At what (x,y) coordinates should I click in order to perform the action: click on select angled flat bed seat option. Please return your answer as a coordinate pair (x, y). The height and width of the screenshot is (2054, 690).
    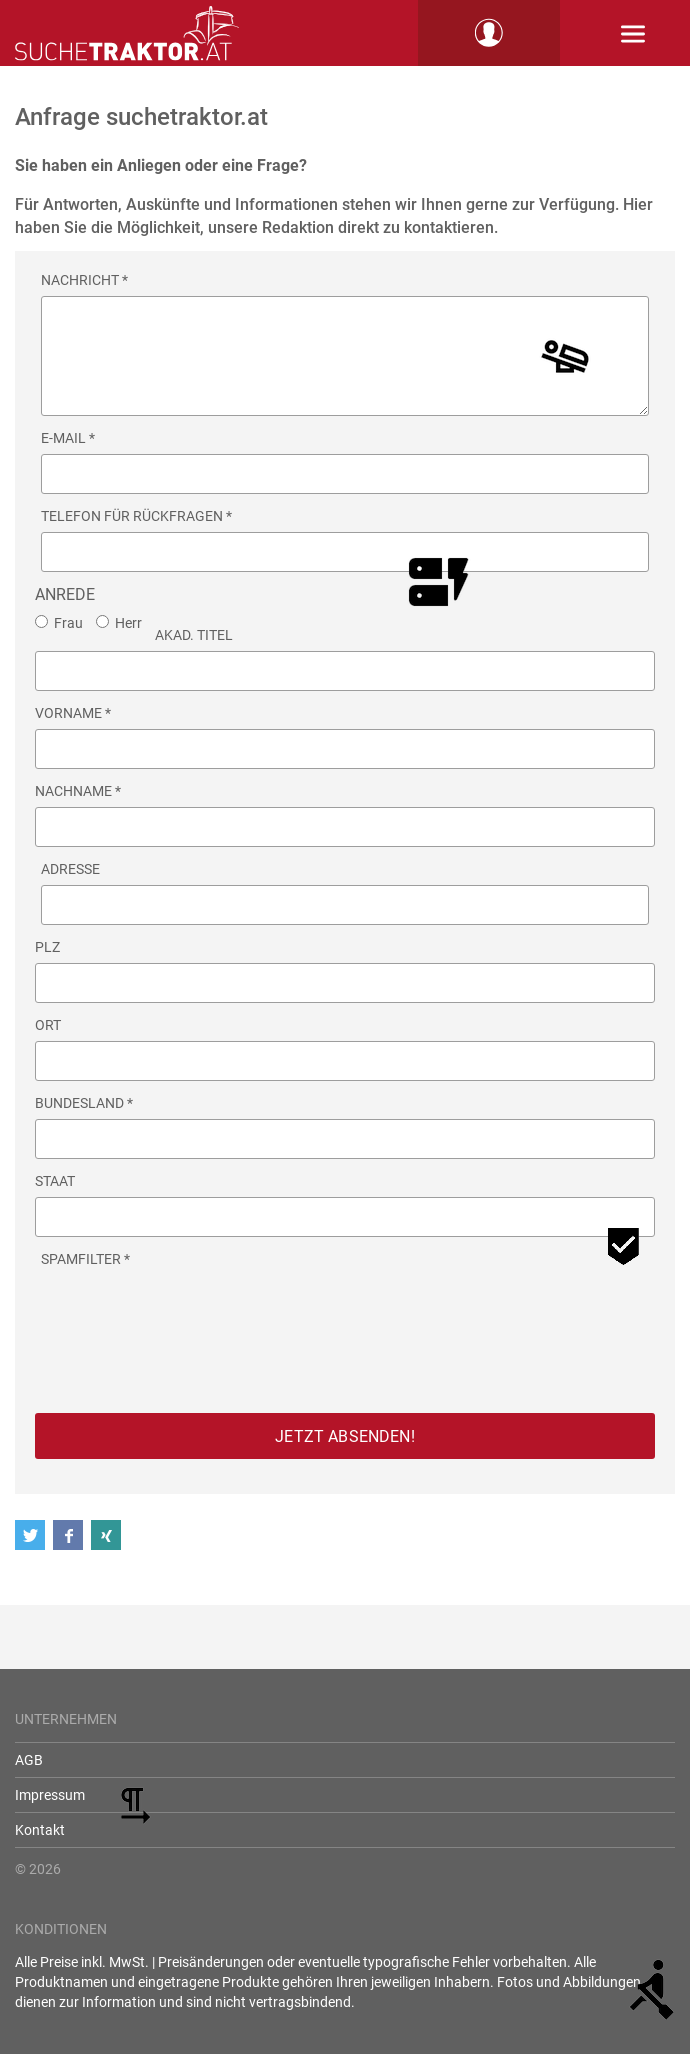
    Looking at the image, I should click on (565, 357).